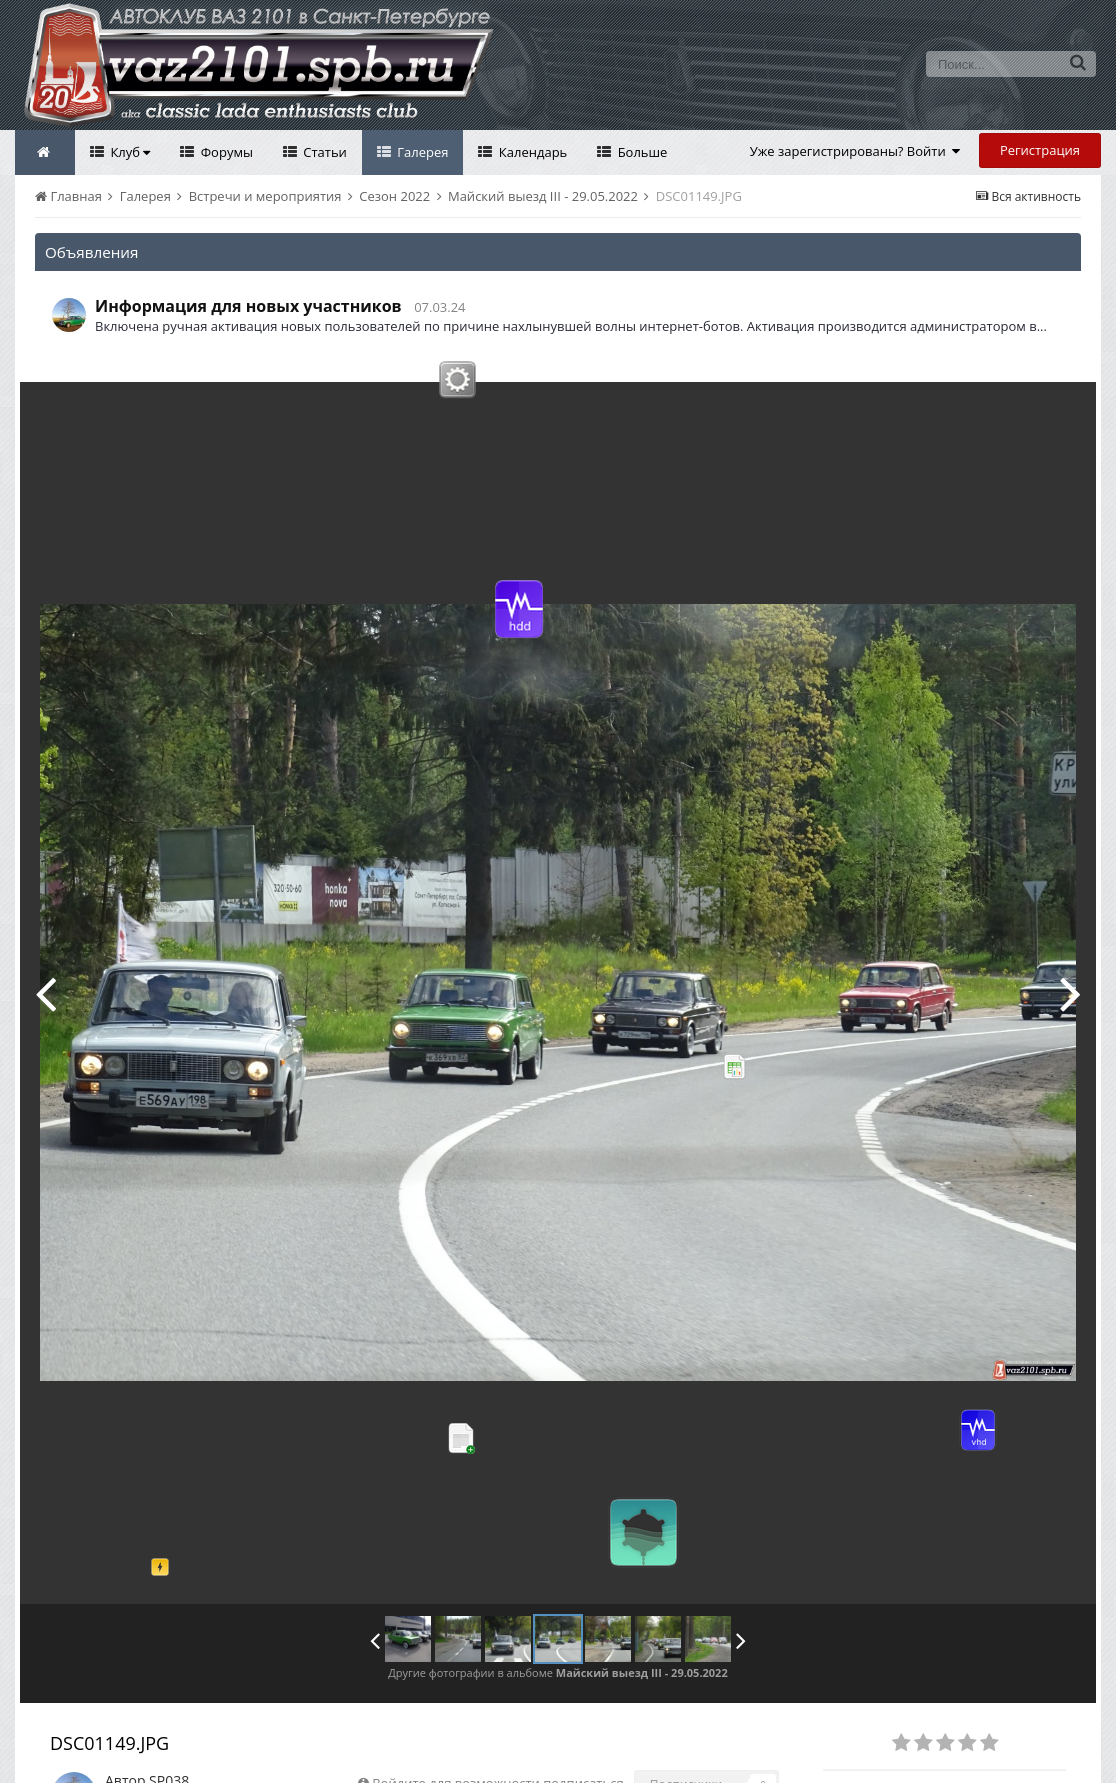 The height and width of the screenshot is (1783, 1116). I want to click on openoffice calc spreadsheet file, so click(734, 1066).